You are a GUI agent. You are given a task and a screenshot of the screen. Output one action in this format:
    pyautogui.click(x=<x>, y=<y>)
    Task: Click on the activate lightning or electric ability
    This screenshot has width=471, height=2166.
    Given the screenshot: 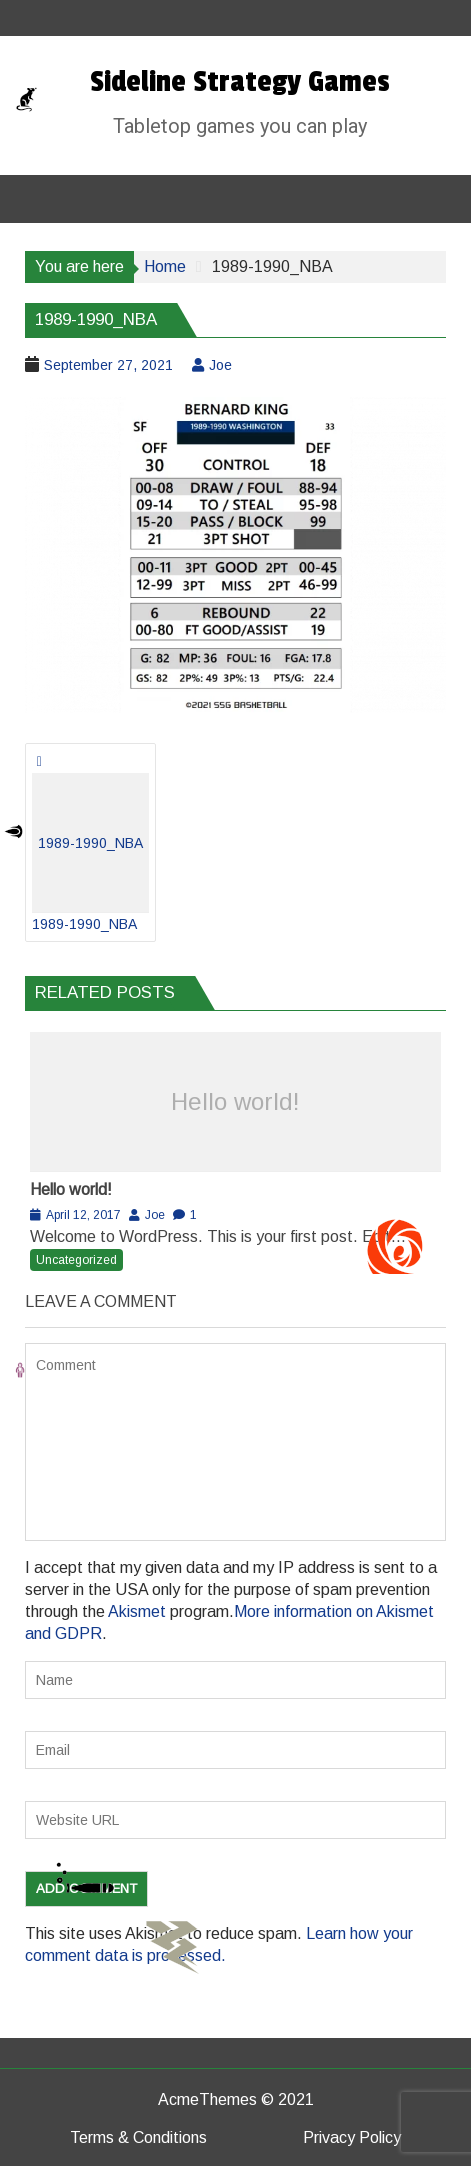 What is the action you would take?
    pyautogui.click(x=172, y=1947)
    